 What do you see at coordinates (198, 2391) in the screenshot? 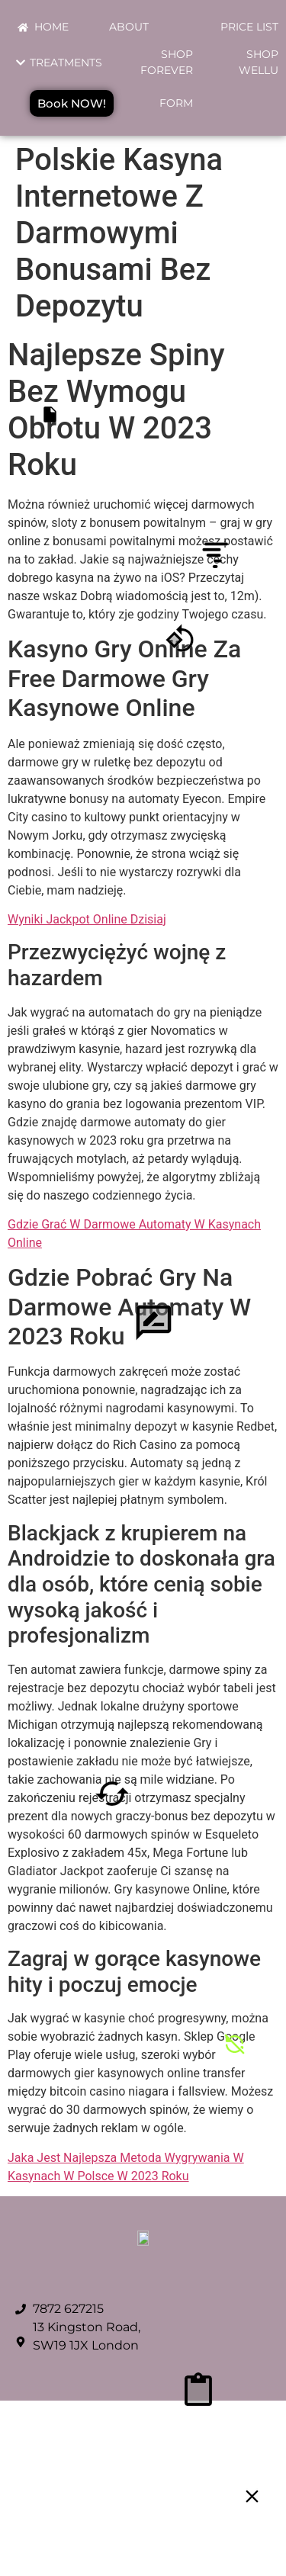
I see `paste content from clipboard` at bounding box center [198, 2391].